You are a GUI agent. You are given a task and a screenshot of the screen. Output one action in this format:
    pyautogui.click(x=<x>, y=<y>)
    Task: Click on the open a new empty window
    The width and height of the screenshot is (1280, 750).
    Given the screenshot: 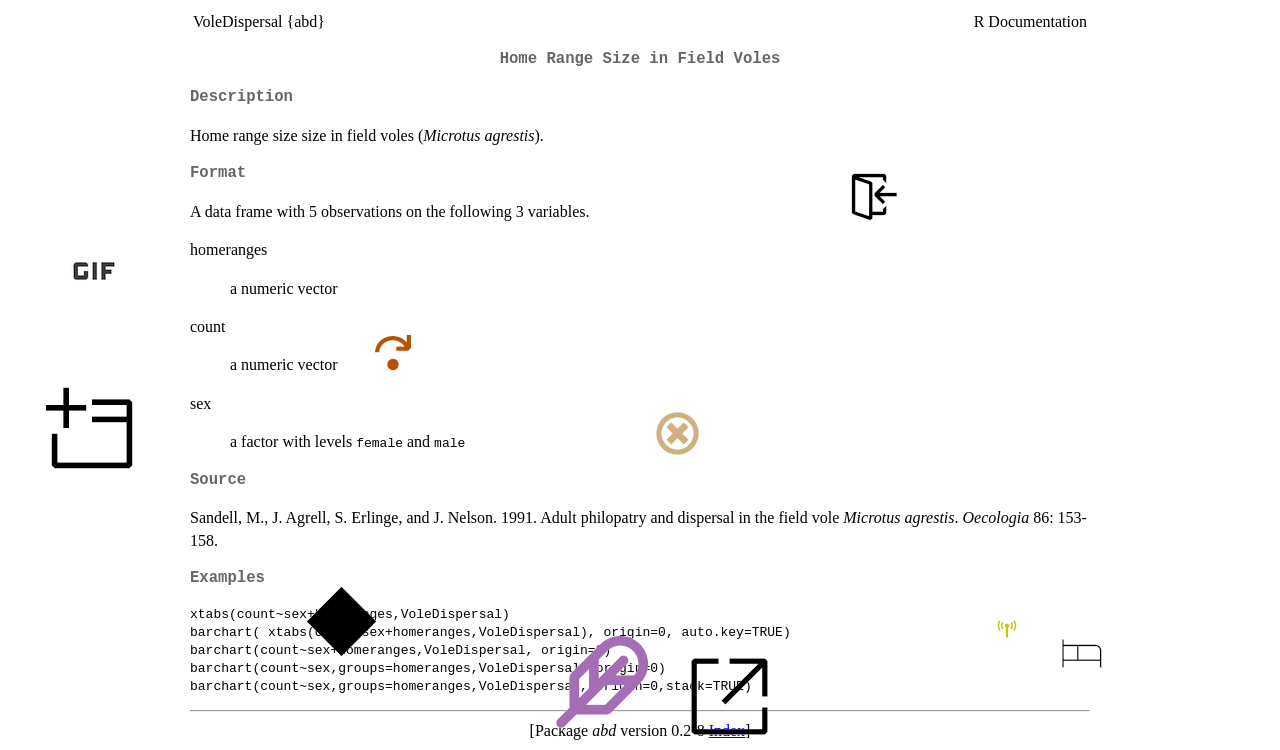 What is the action you would take?
    pyautogui.click(x=92, y=428)
    